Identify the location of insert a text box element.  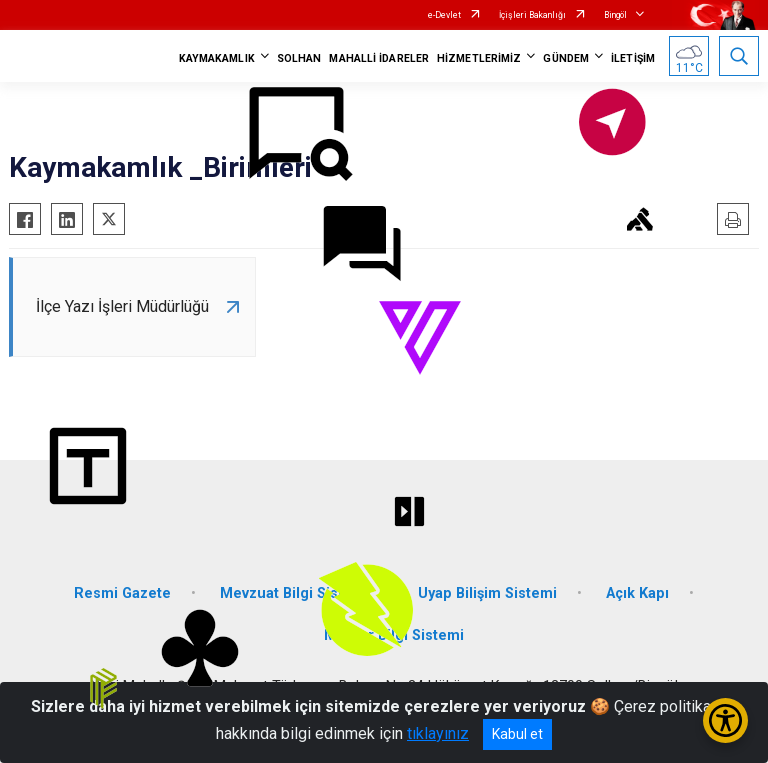
(88, 466).